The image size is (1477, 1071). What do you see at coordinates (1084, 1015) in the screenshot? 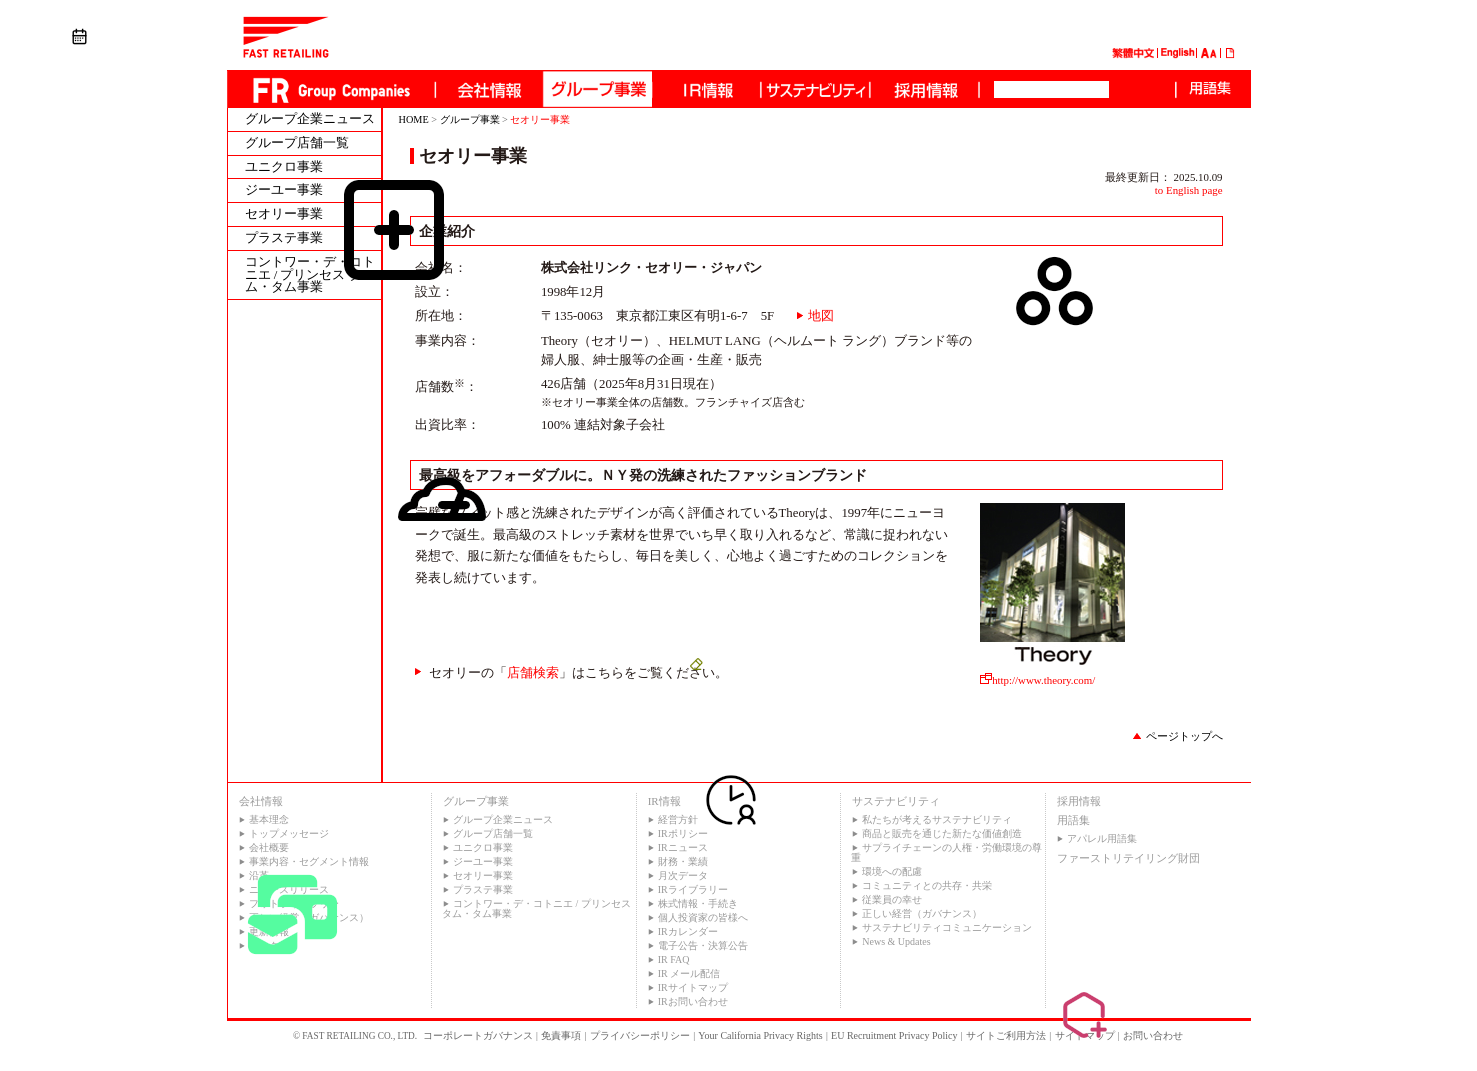
I see `add a new module or component` at bounding box center [1084, 1015].